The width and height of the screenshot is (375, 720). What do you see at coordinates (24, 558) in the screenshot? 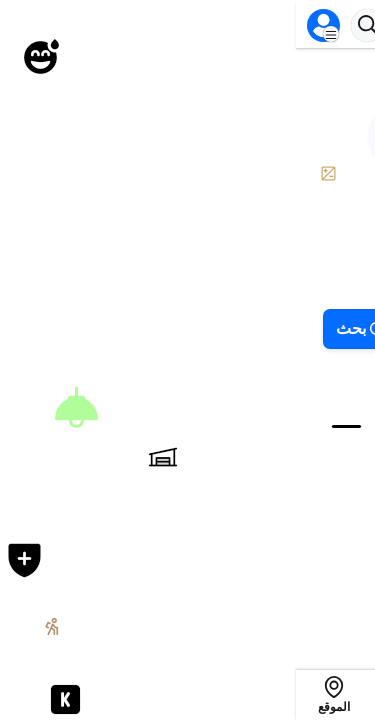
I see `add new security protection` at bounding box center [24, 558].